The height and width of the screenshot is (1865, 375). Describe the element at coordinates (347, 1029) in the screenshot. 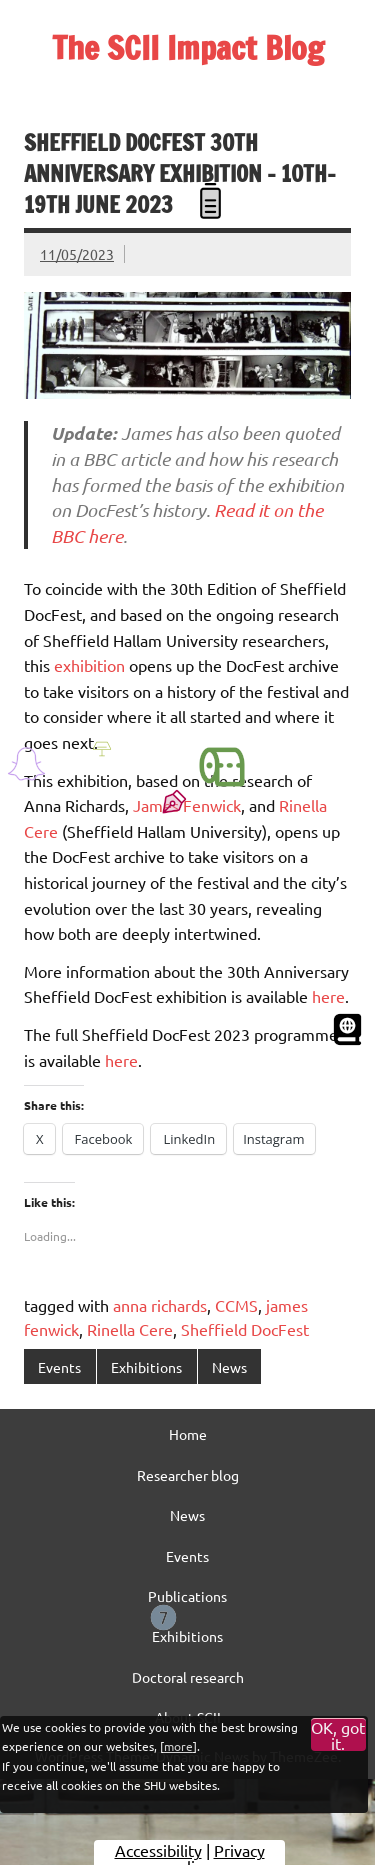

I see `access world atlas or geographic reference` at that location.